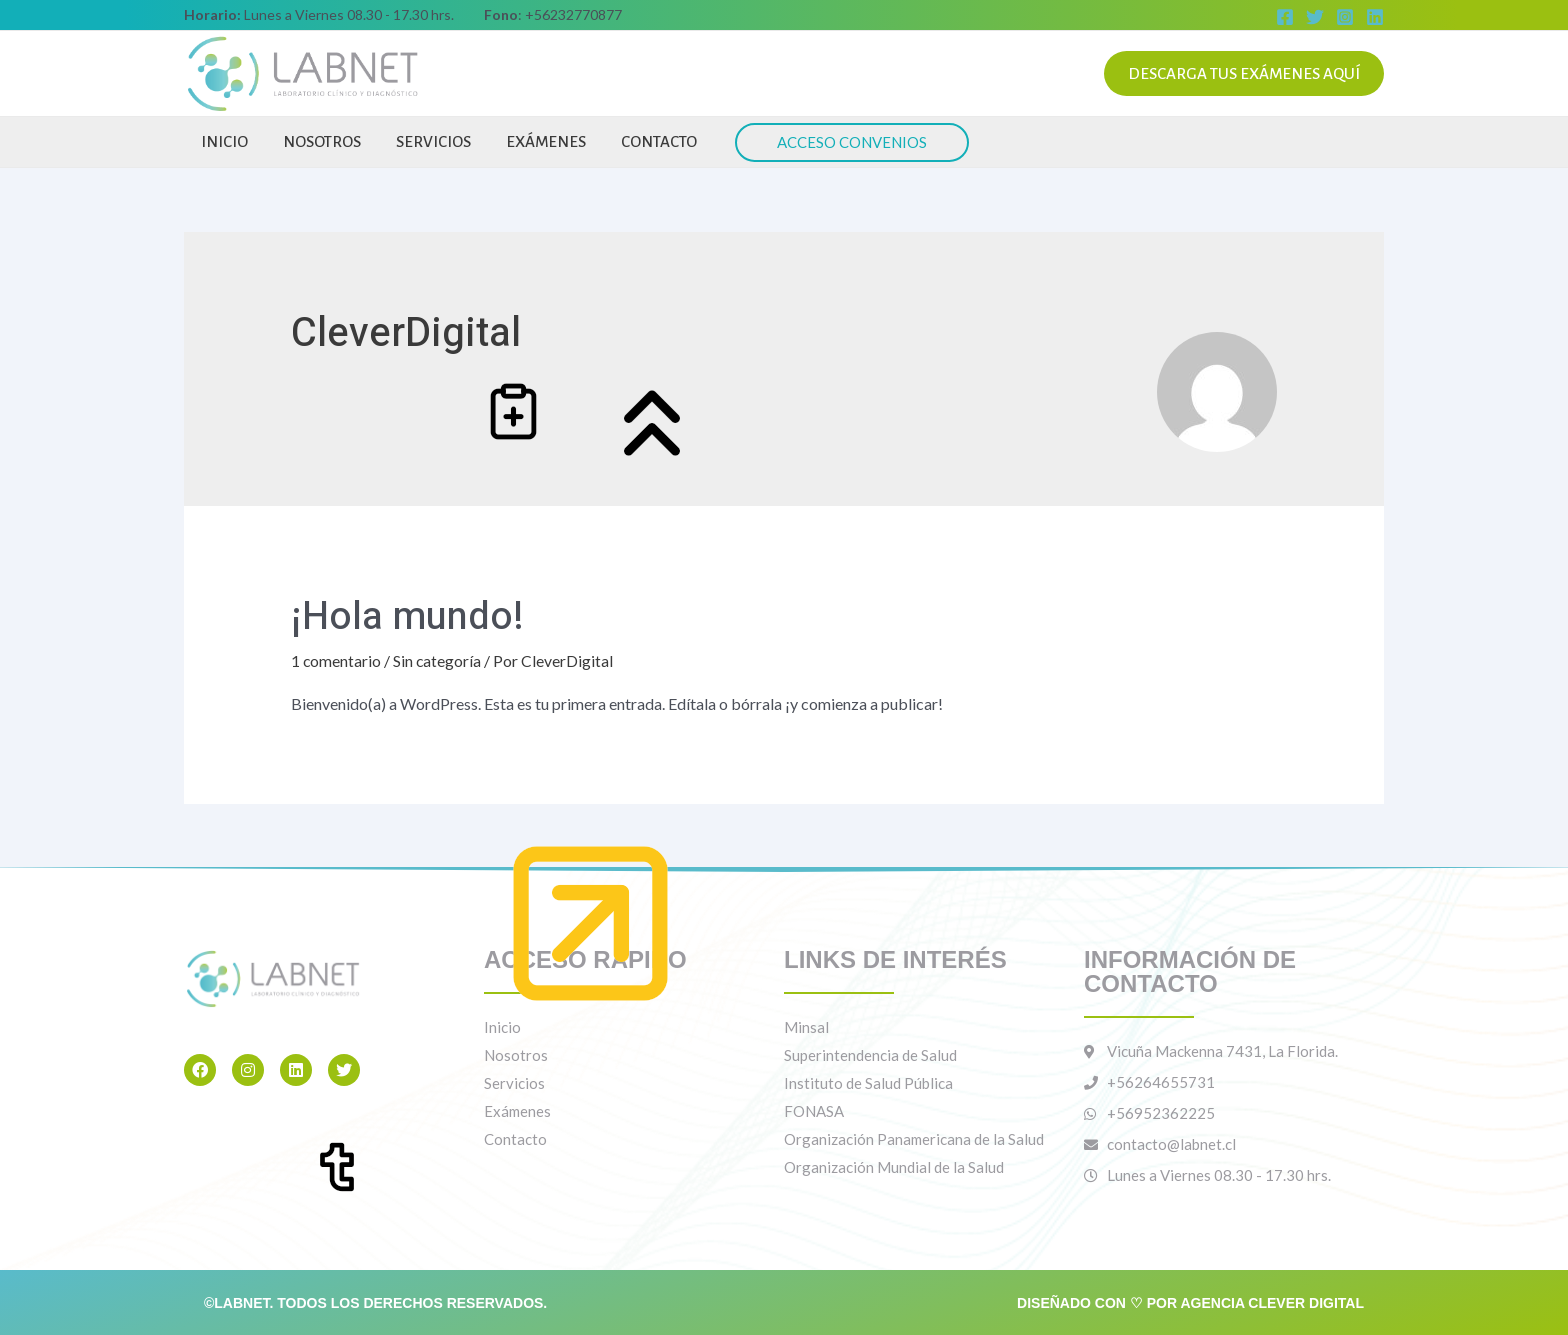 Image resolution: width=1568 pixels, height=1335 pixels. What do you see at coordinates (337, 1167) in the screenshot?
I see `open tumblr app` at bounding box center [337, 1167].